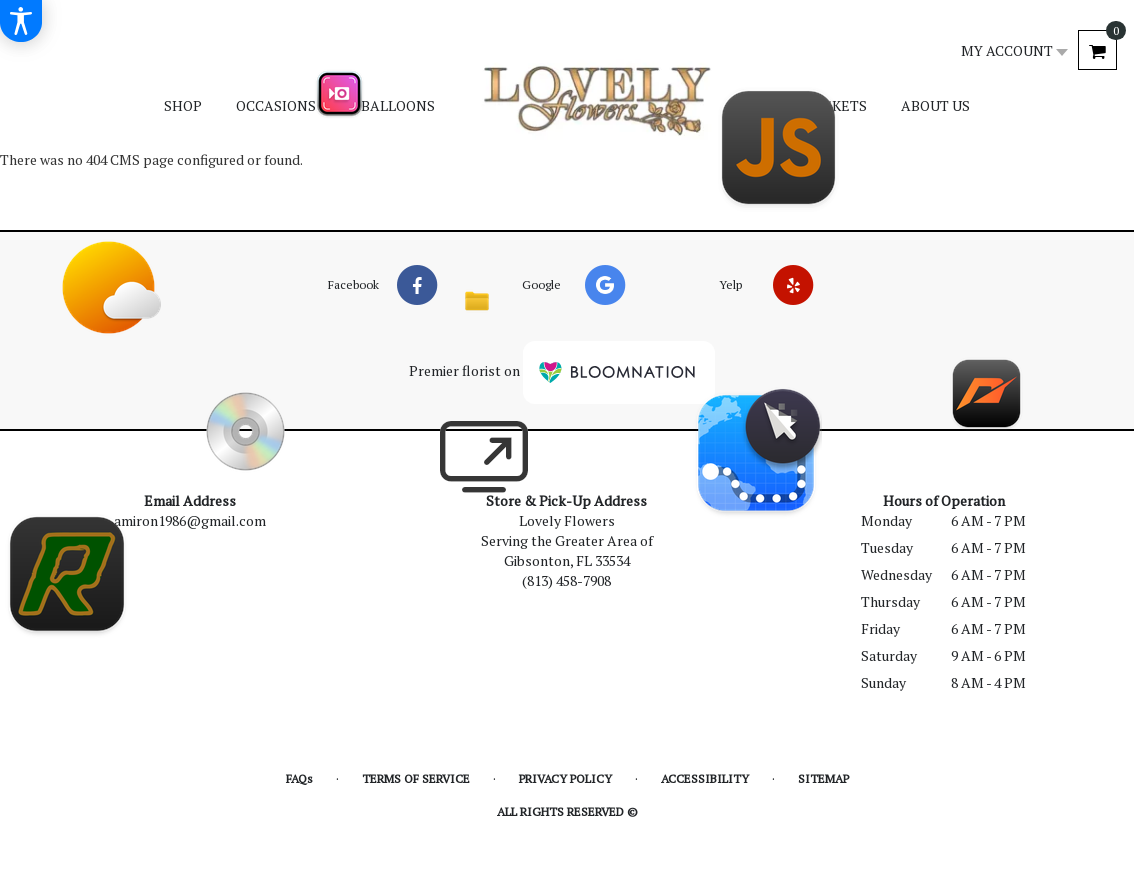  I want to click on open javascript testing application, so click(778, 147).